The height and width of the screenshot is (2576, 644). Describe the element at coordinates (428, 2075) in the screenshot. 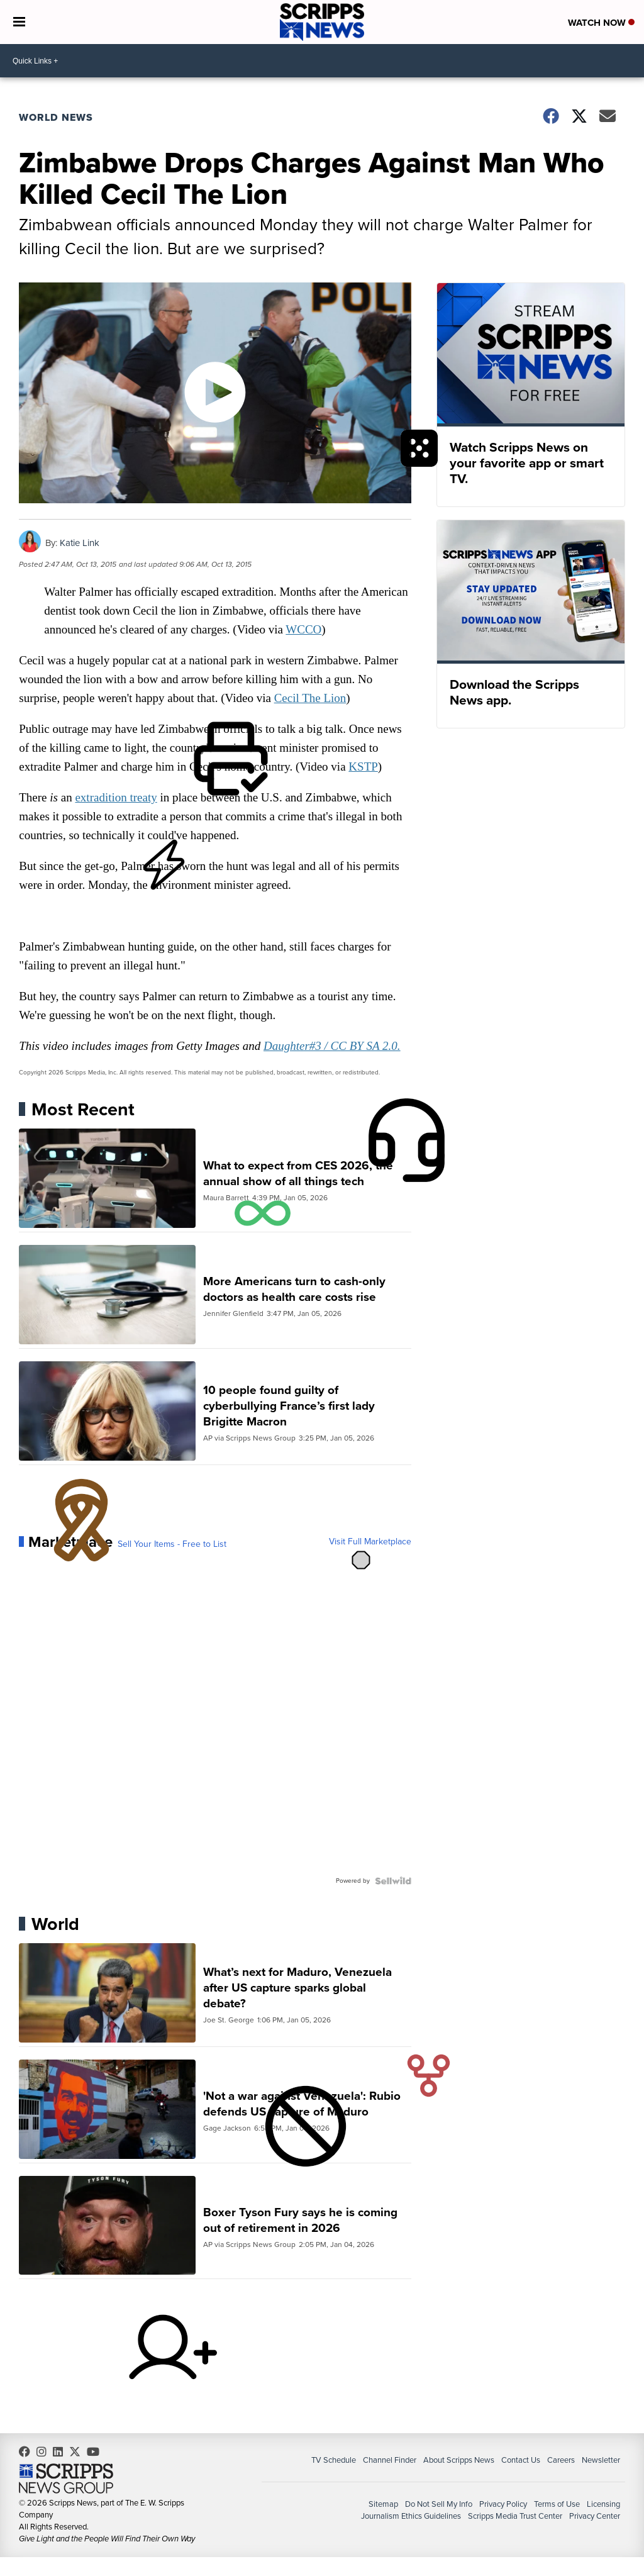

I see `fork a repository` at that location.